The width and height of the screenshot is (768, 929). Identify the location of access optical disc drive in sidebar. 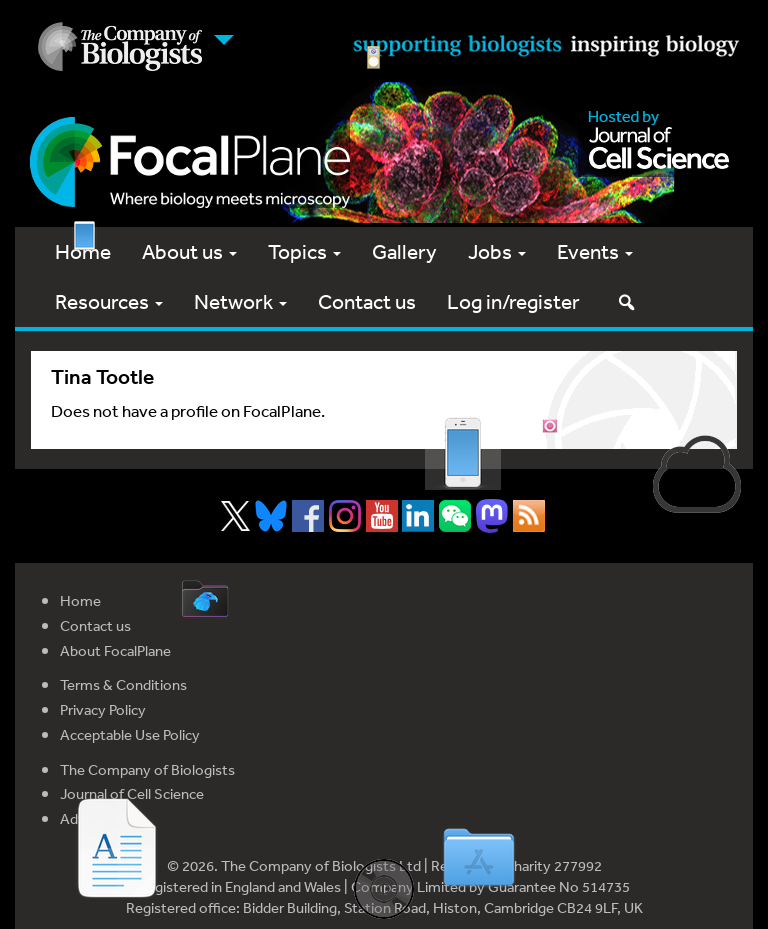
(384, 889).